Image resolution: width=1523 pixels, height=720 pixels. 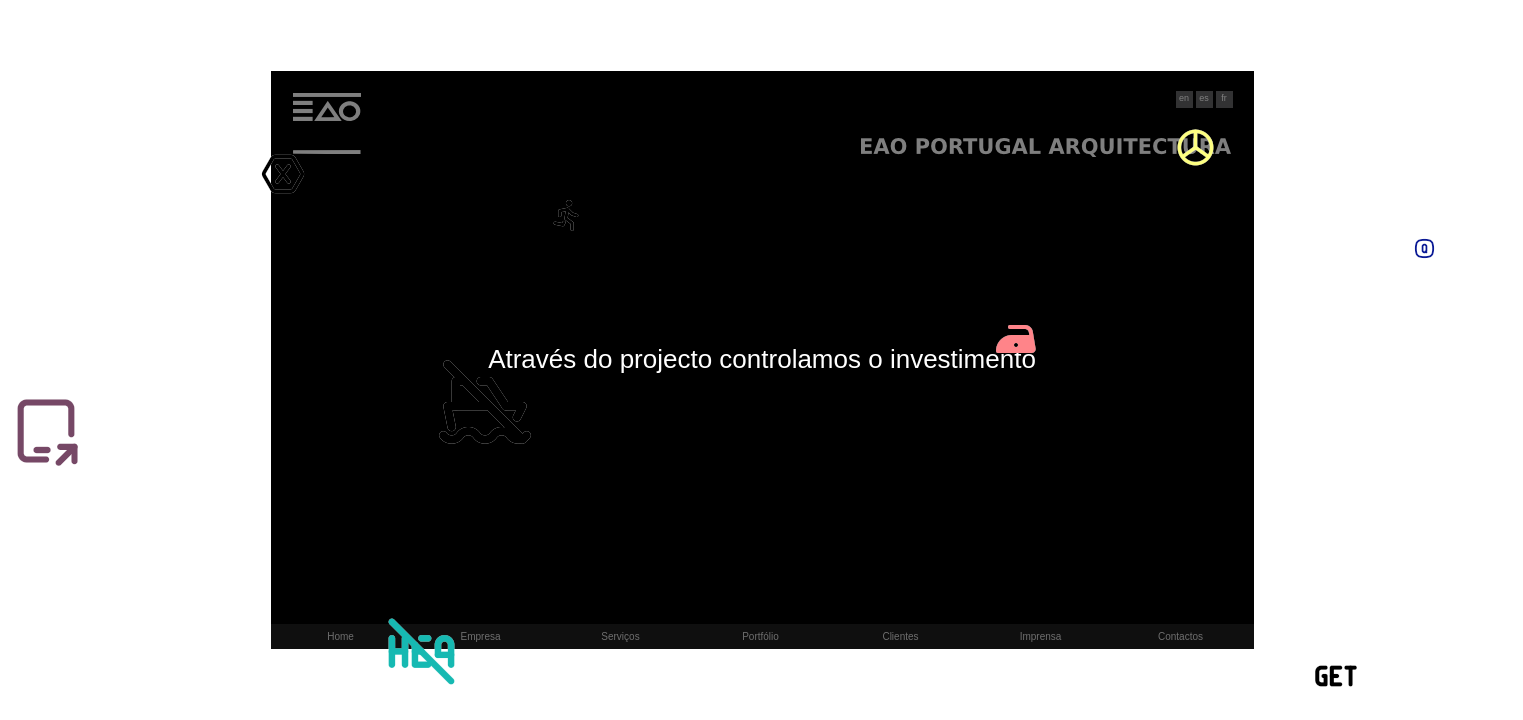 What do you see at coordinates (46, 431) in the screenshot?
I see `share content from iPad` at bounding box center [46, 431].